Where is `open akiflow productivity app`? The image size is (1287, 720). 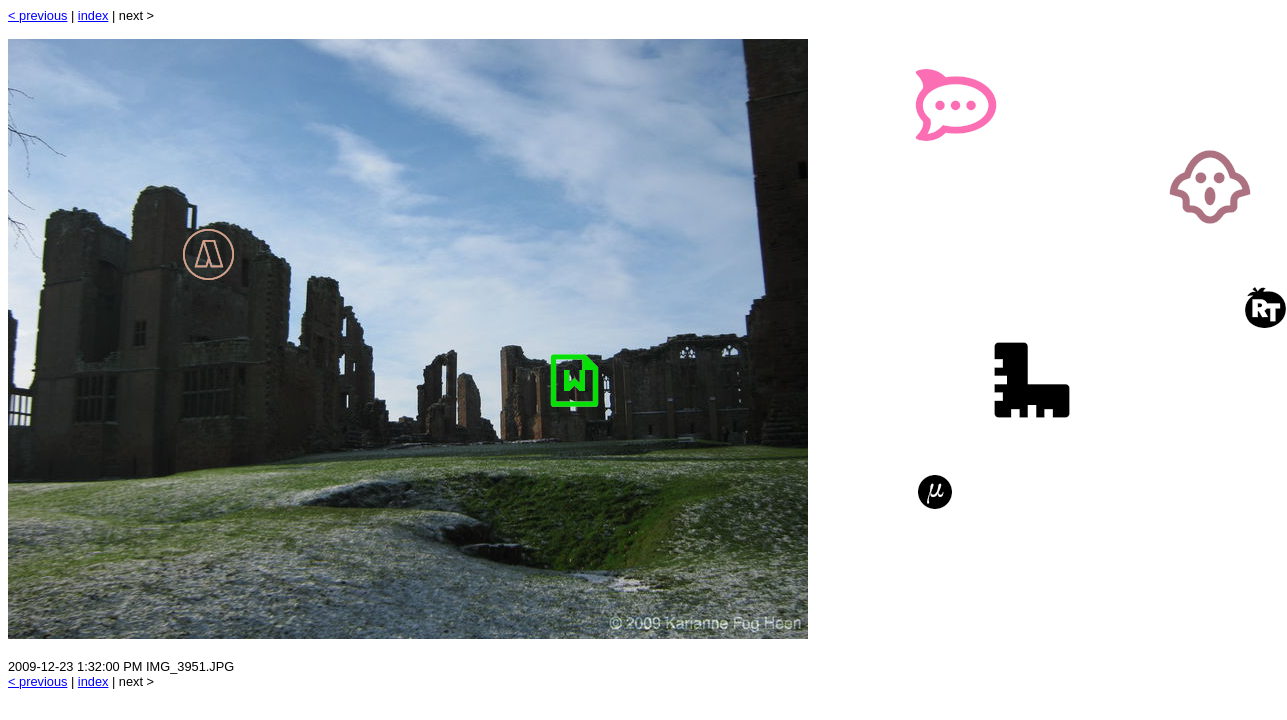
open akiflow productivity app is located at coordinates (208, 254).